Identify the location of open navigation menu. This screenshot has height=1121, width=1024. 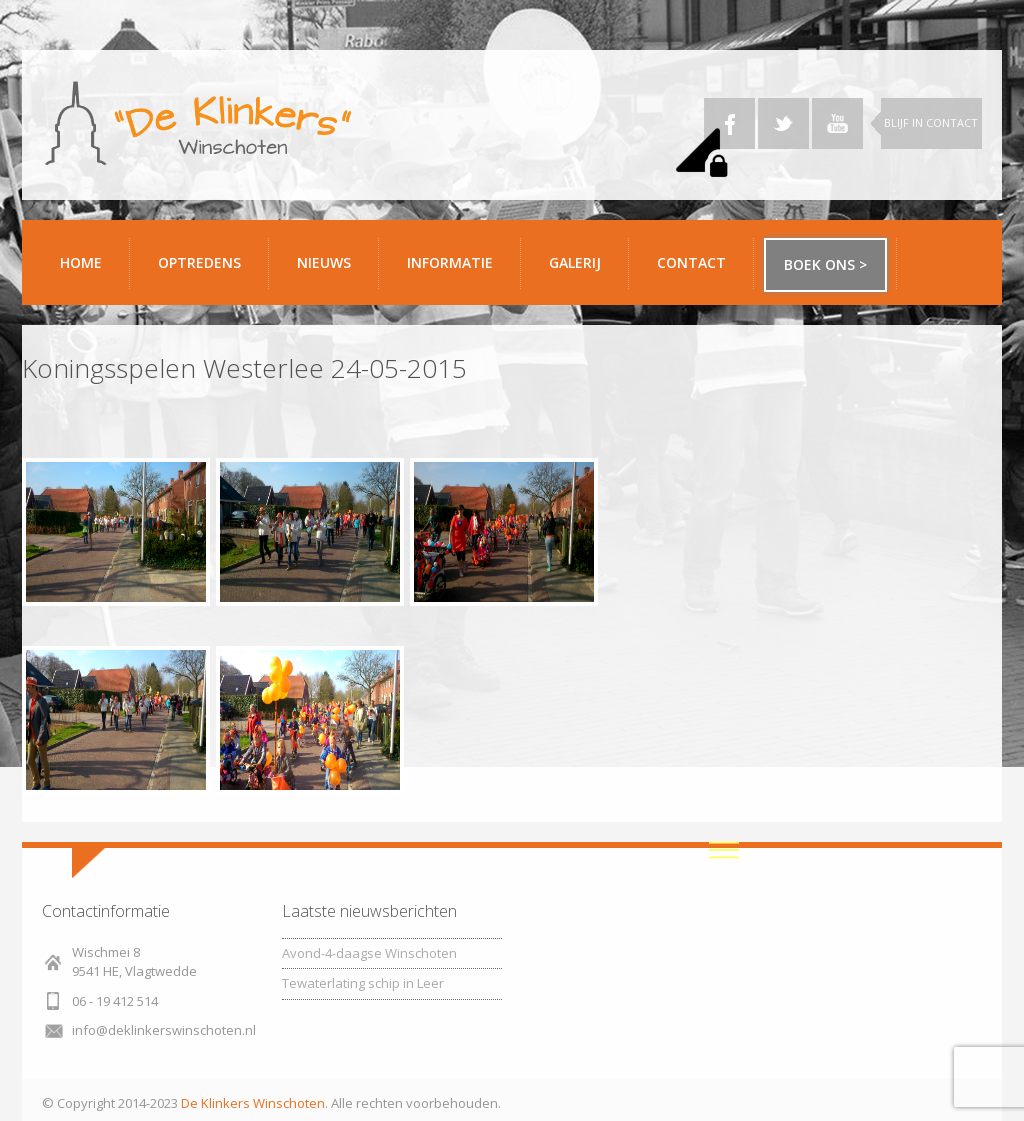
(724, 849).